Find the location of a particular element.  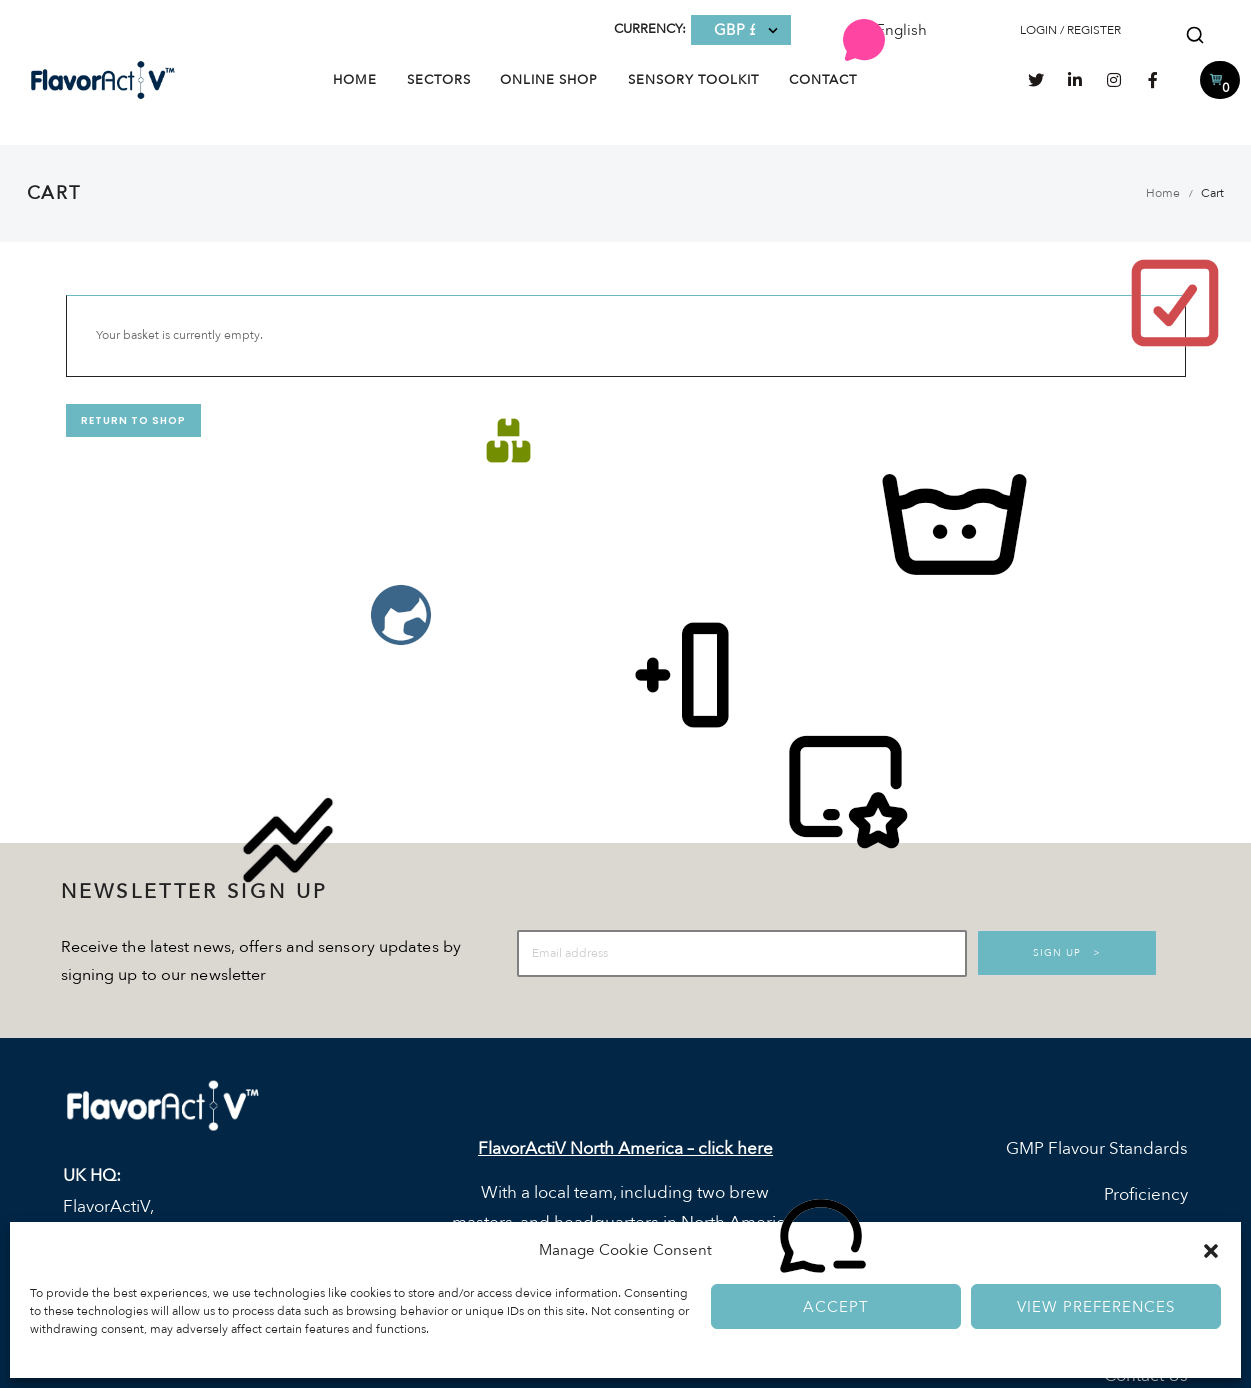

open chat or messaging is located at coordinates (864, 40).